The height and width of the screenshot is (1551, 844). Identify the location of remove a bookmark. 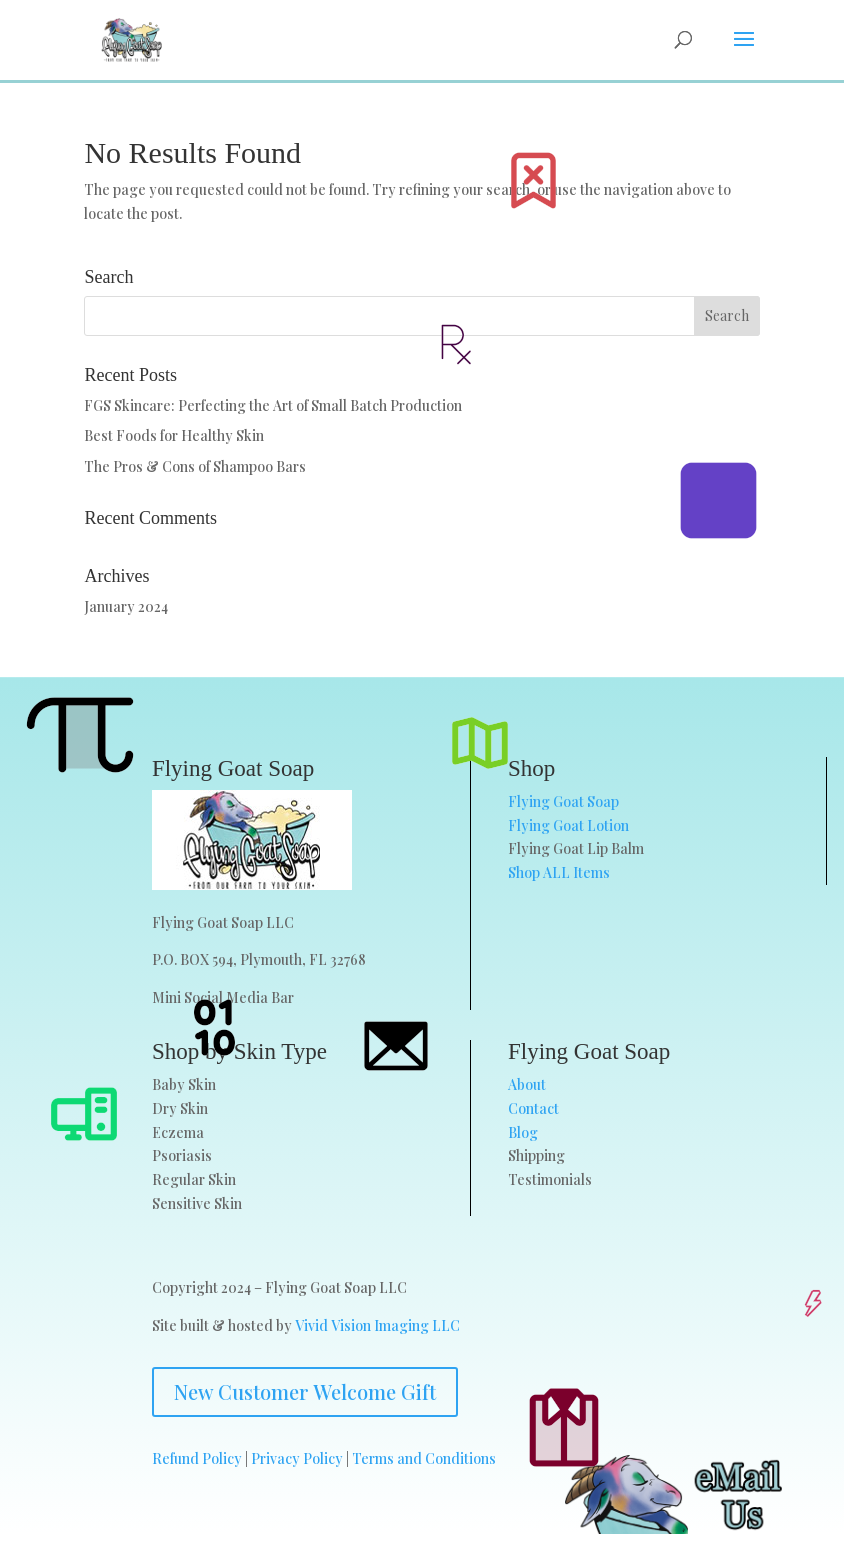
(533, 180).